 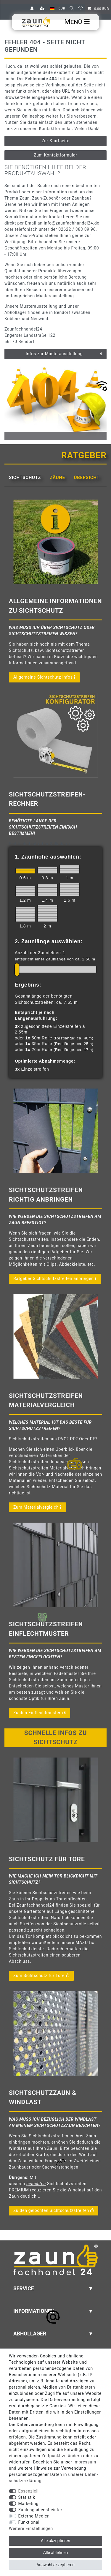 What do you see at coordinates (102, 386) in the screenshot?
I see `access wifi settings` at bounding box center [102, 386].